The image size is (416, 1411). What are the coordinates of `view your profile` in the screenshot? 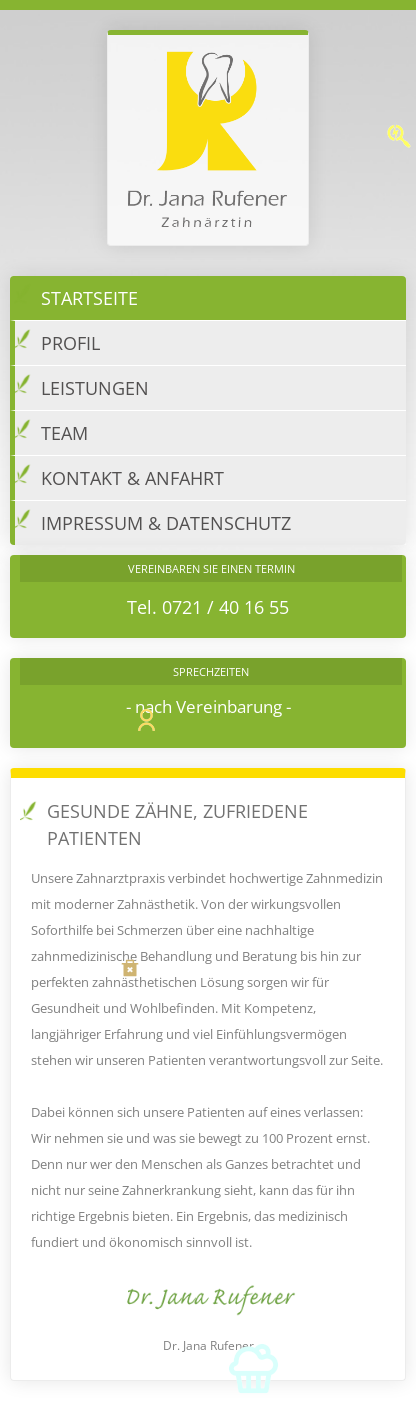 It's located at (146, 720).